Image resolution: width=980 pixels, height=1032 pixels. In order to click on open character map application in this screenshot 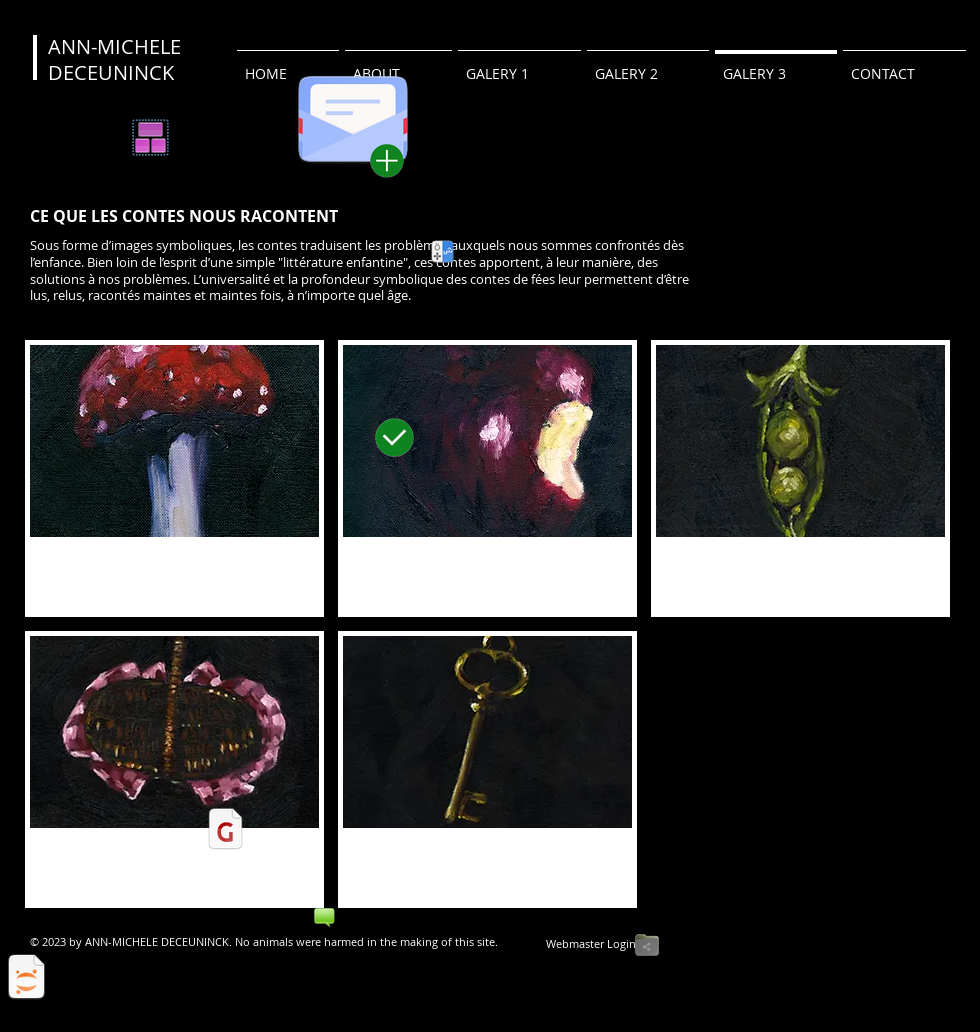, I will do `click(442, 251)`.